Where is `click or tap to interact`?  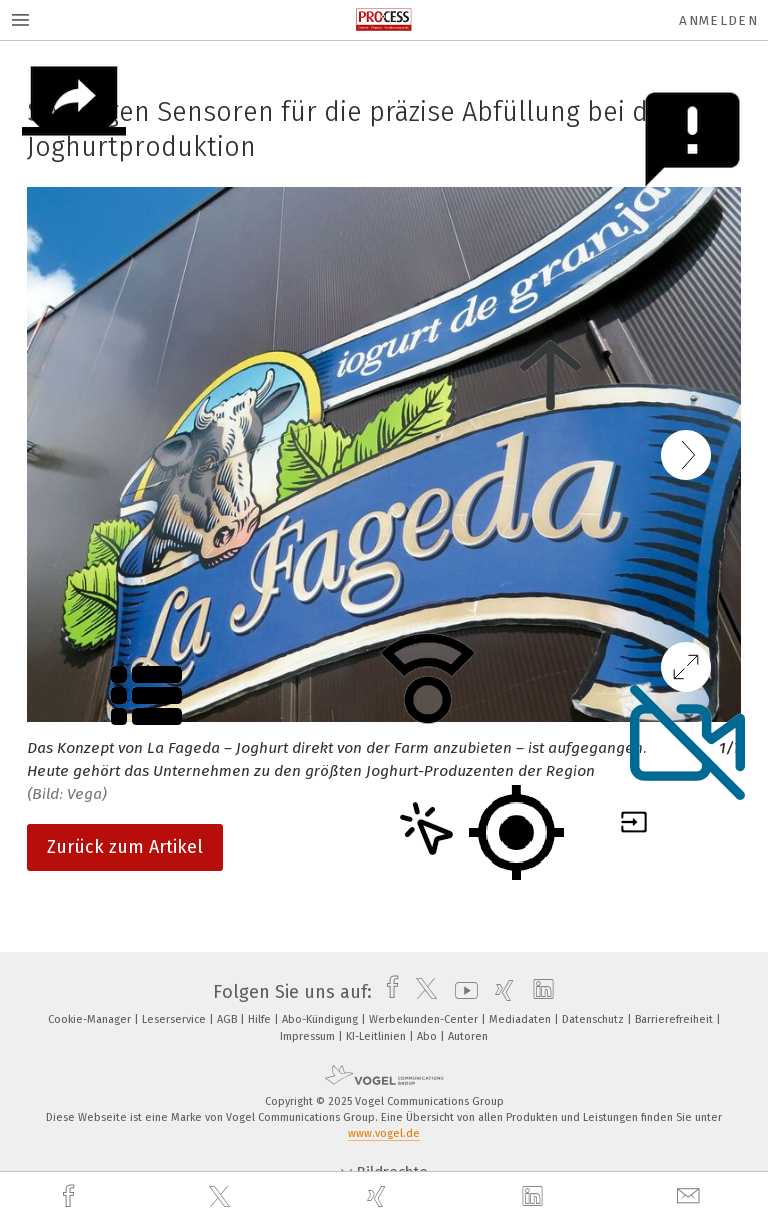
click or tap to interact is located at coordinates (427, 829).